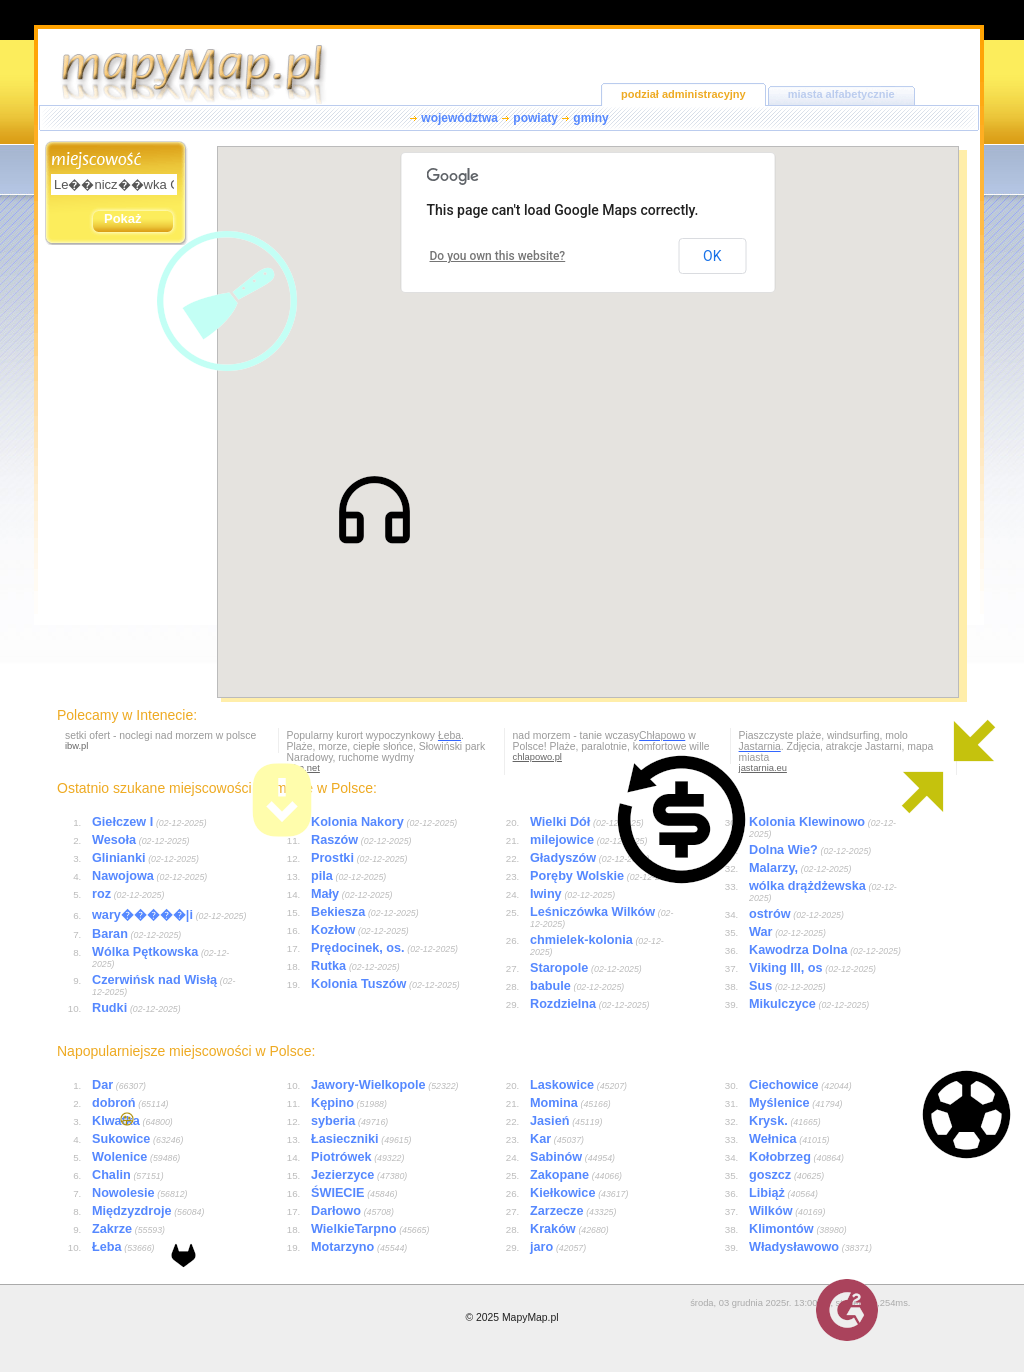  Describe the element at coordinates (183, 1255) in the screenshot. I see `open GitLab repository` at that location.